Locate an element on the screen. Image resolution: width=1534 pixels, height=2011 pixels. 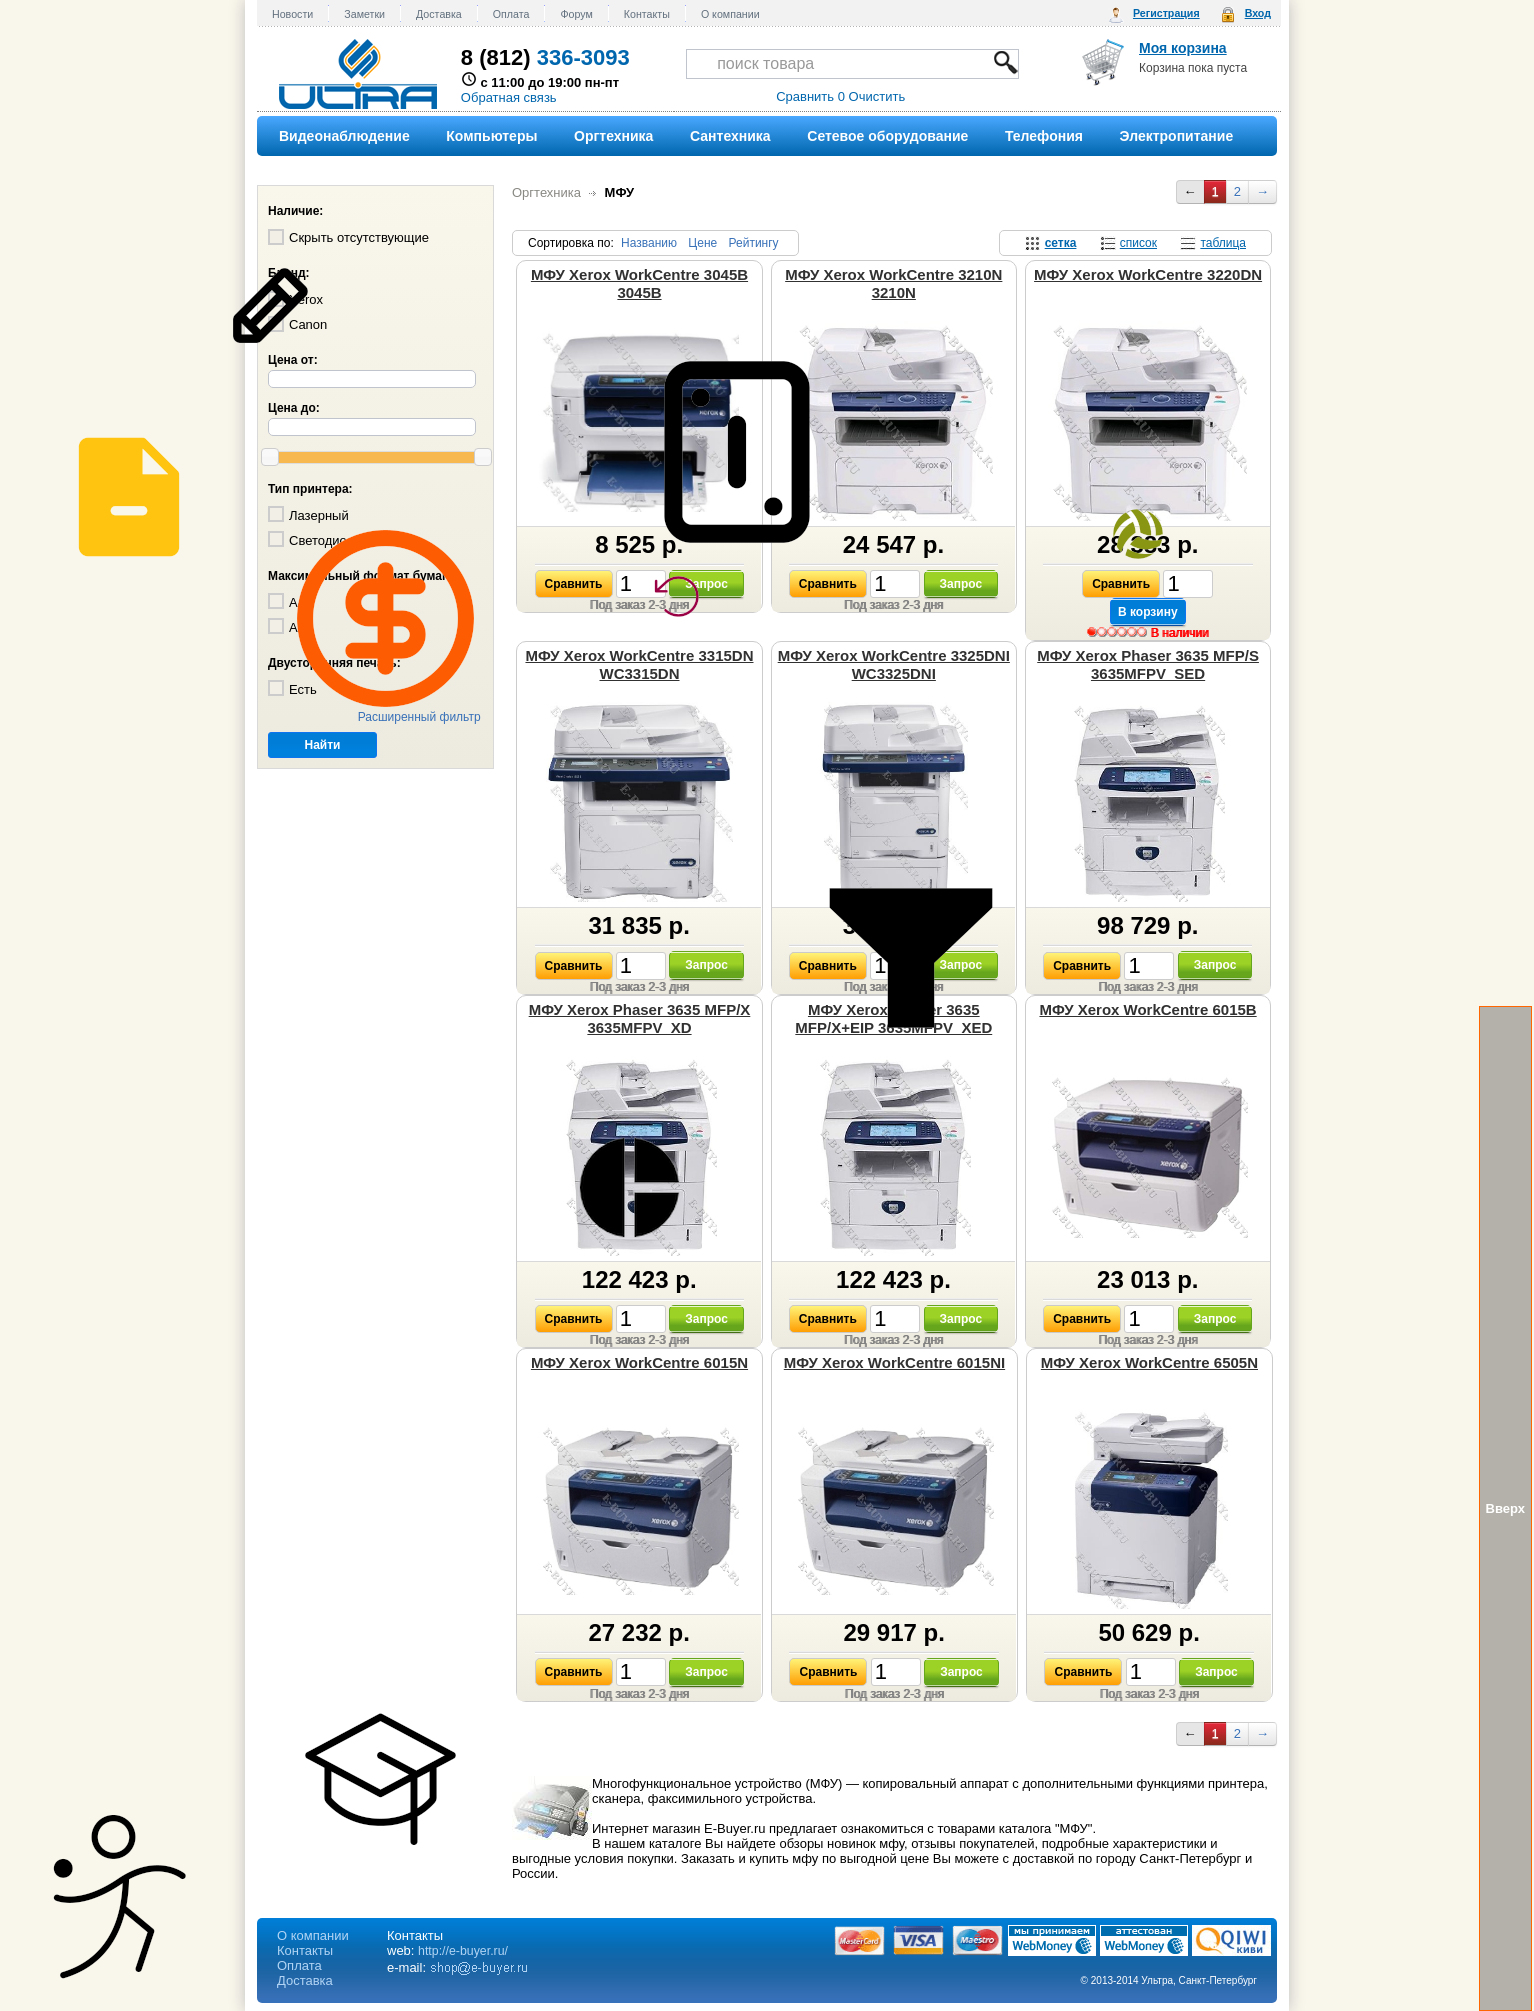
volleyball sports category or activity is located at coordinates (1138, 534).